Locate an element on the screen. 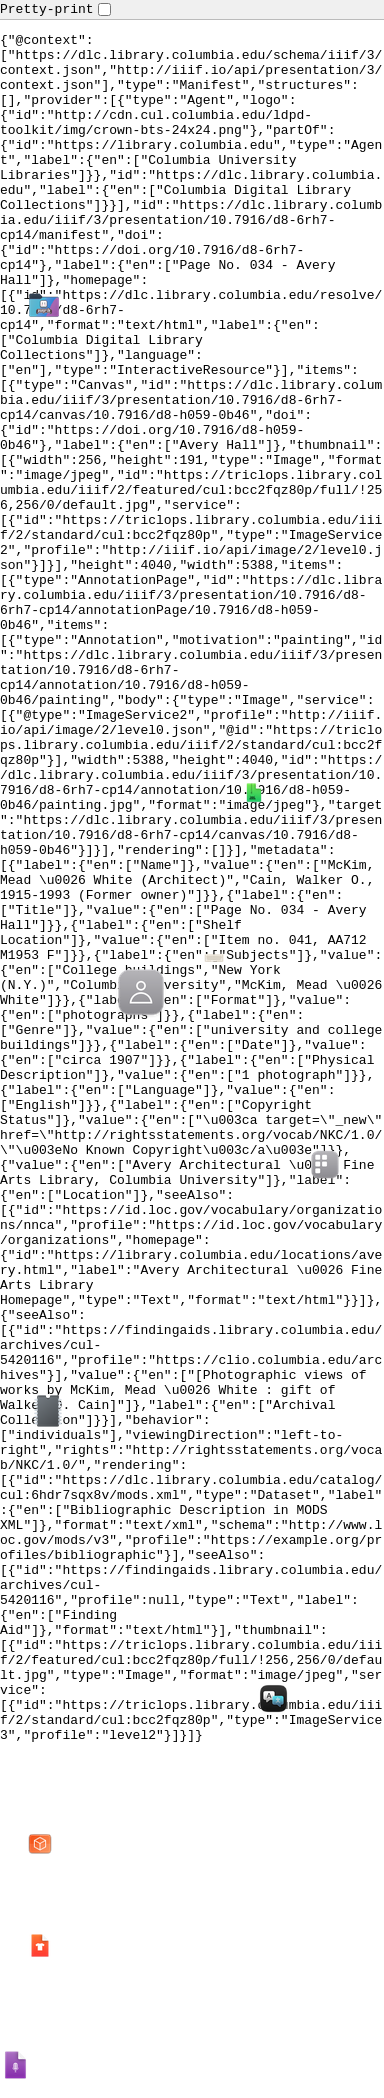 Image resolution: width=384 pixels, height=2098 pixels. view system hardware information is located at coordinates (48, 1411).